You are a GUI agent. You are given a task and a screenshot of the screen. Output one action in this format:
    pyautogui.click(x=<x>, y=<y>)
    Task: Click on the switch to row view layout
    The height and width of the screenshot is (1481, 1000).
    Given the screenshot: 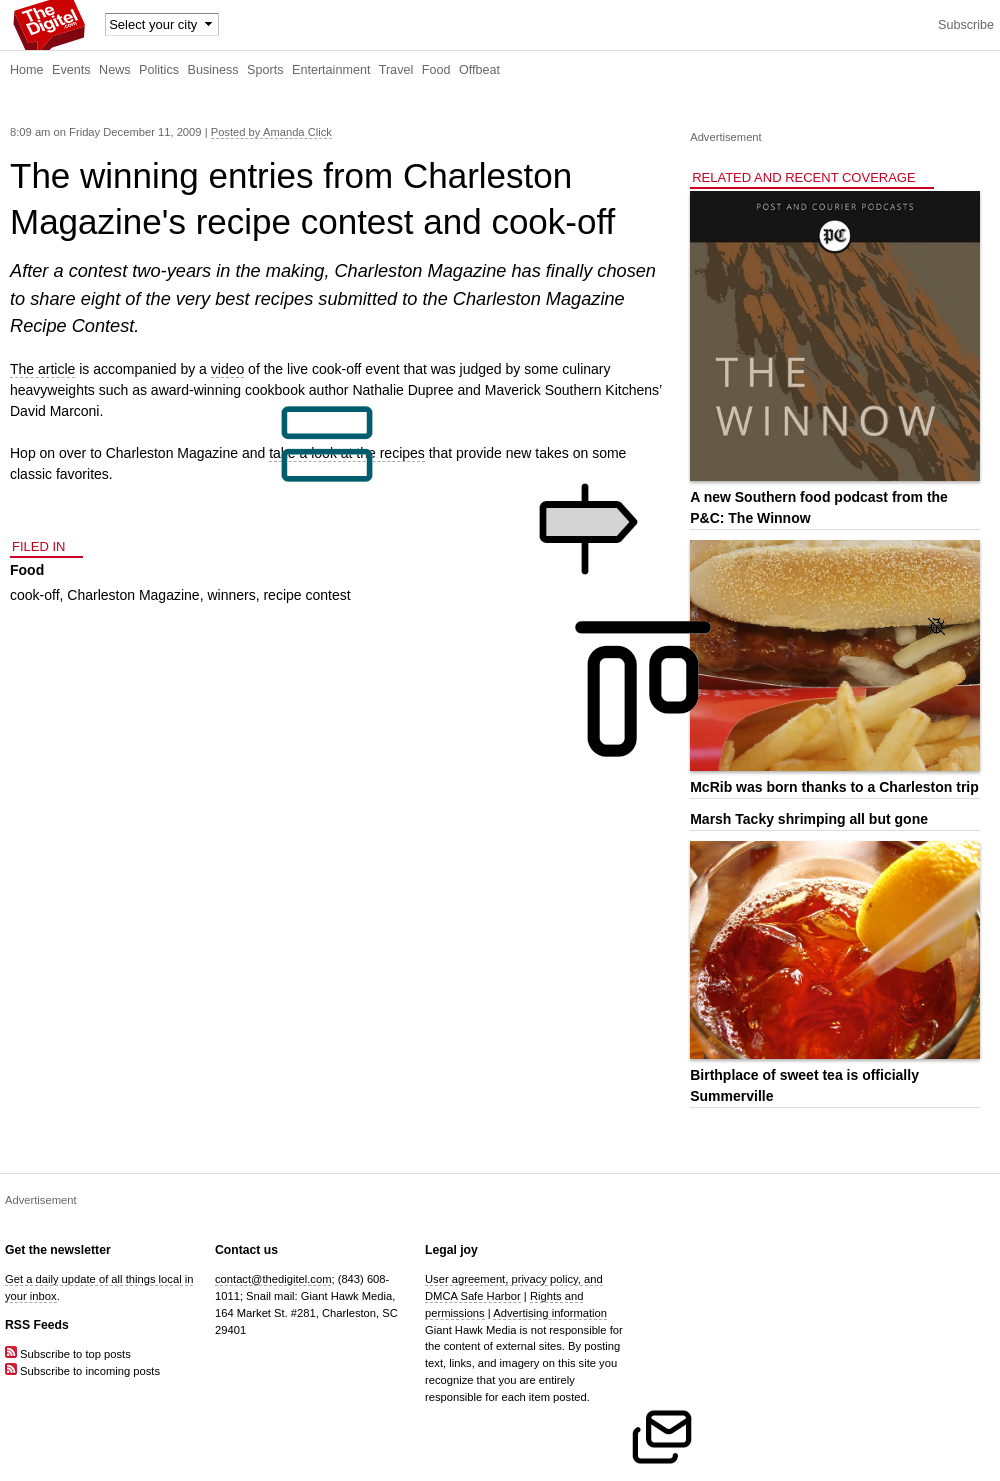 What is the action you would take?
    pyautogui.click(x=327, y=444)
    